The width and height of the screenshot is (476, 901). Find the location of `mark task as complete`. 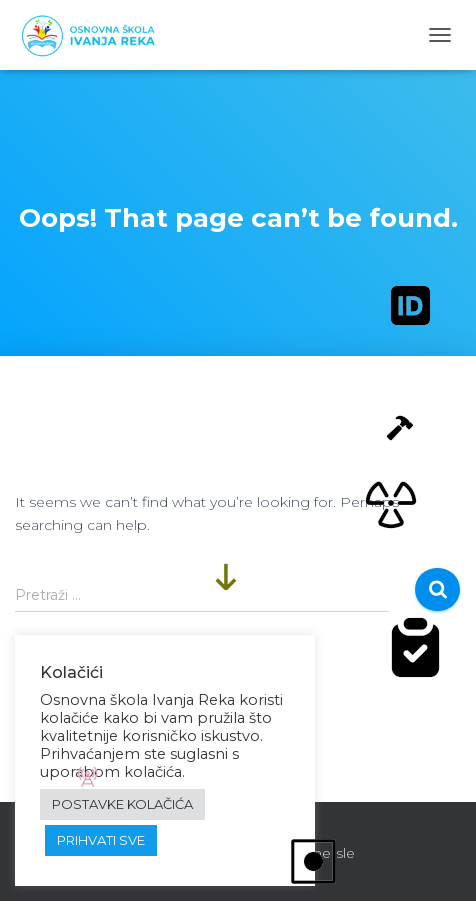

mark task as complete is located at coordinates (415, 647).